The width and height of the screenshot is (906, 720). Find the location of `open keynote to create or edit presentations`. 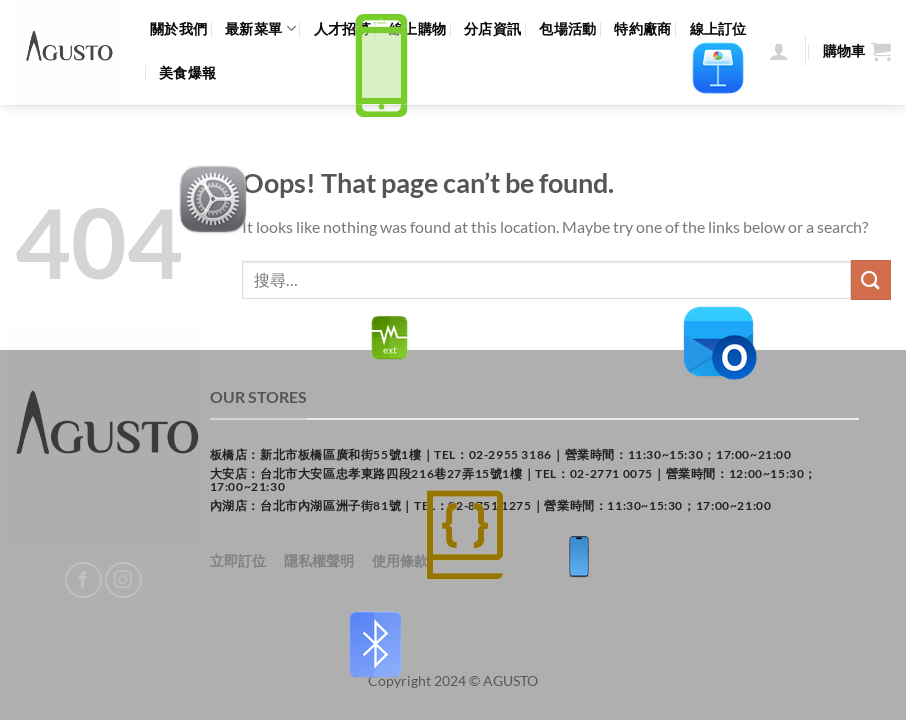

open keynote to create or edit presentations is located at coordinates (718, 68).